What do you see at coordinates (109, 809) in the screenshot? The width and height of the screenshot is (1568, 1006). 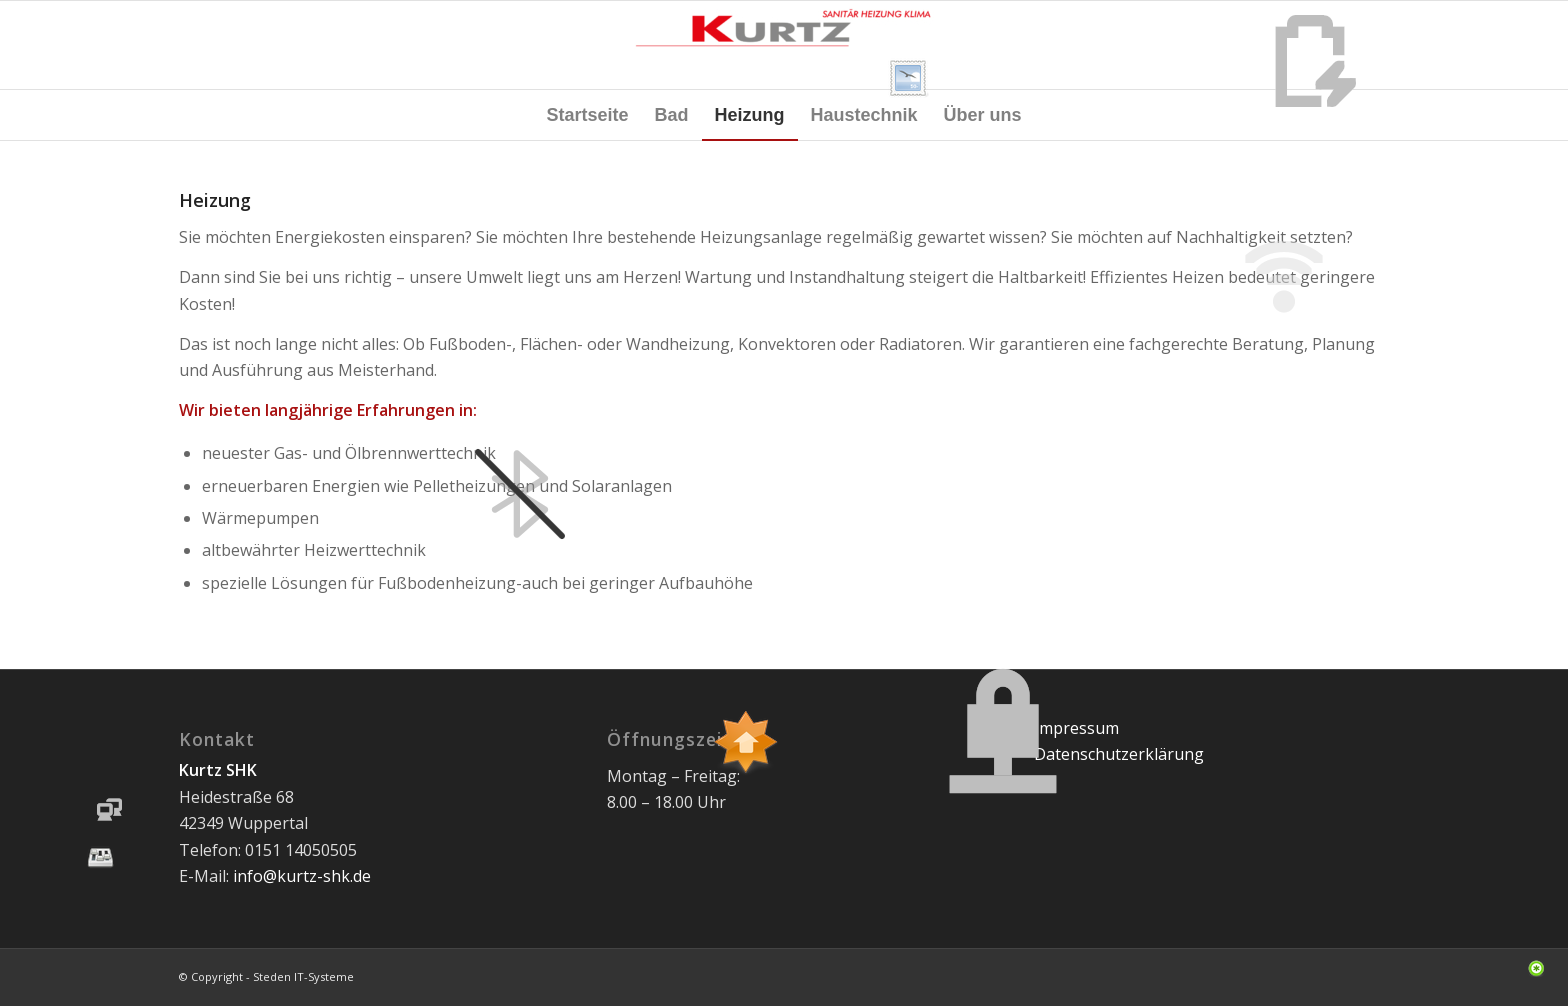 I see `access network preferences and settings` at bounding box center [109, 809].